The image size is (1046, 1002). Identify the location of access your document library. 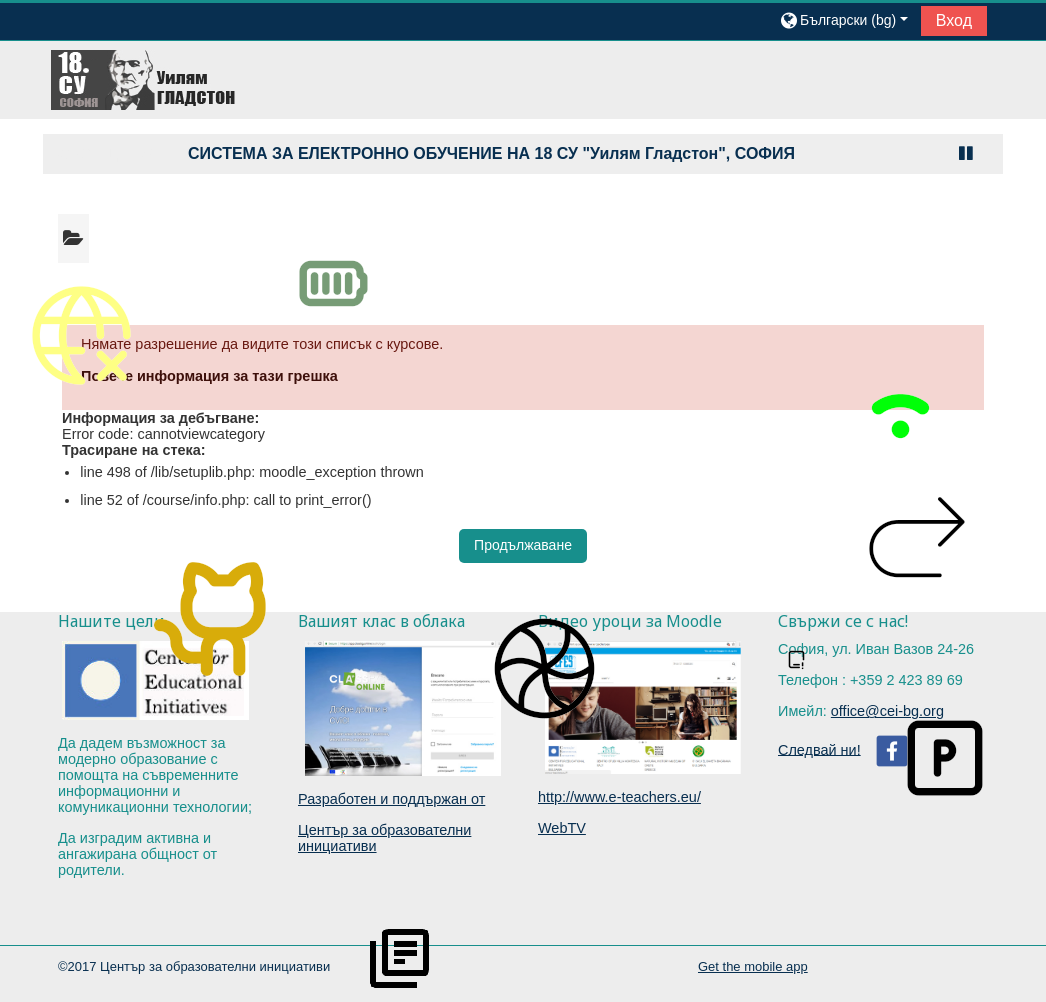
(399, 958).